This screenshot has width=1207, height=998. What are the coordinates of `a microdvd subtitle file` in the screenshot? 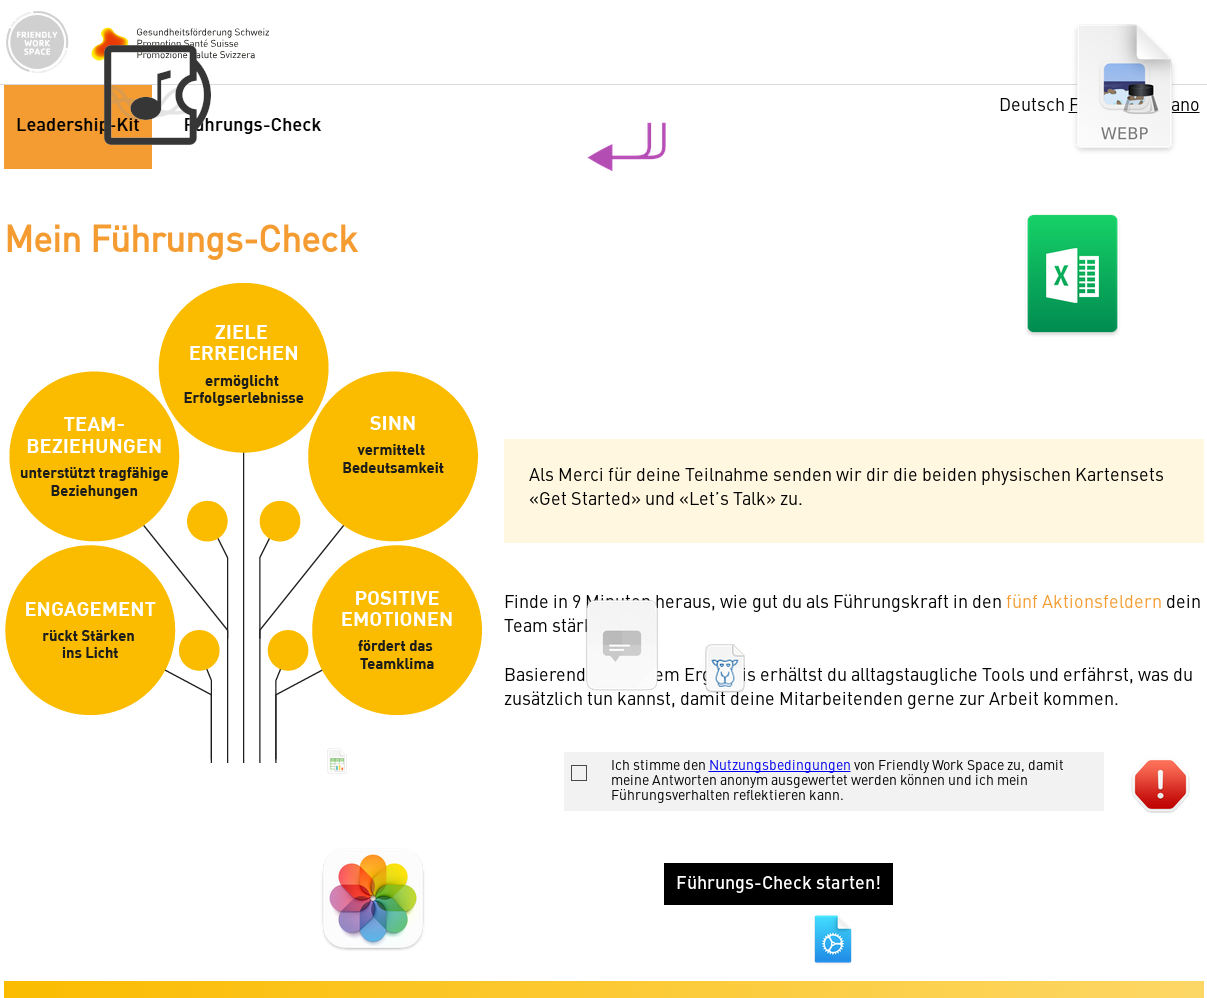 It's located at (622, 645).